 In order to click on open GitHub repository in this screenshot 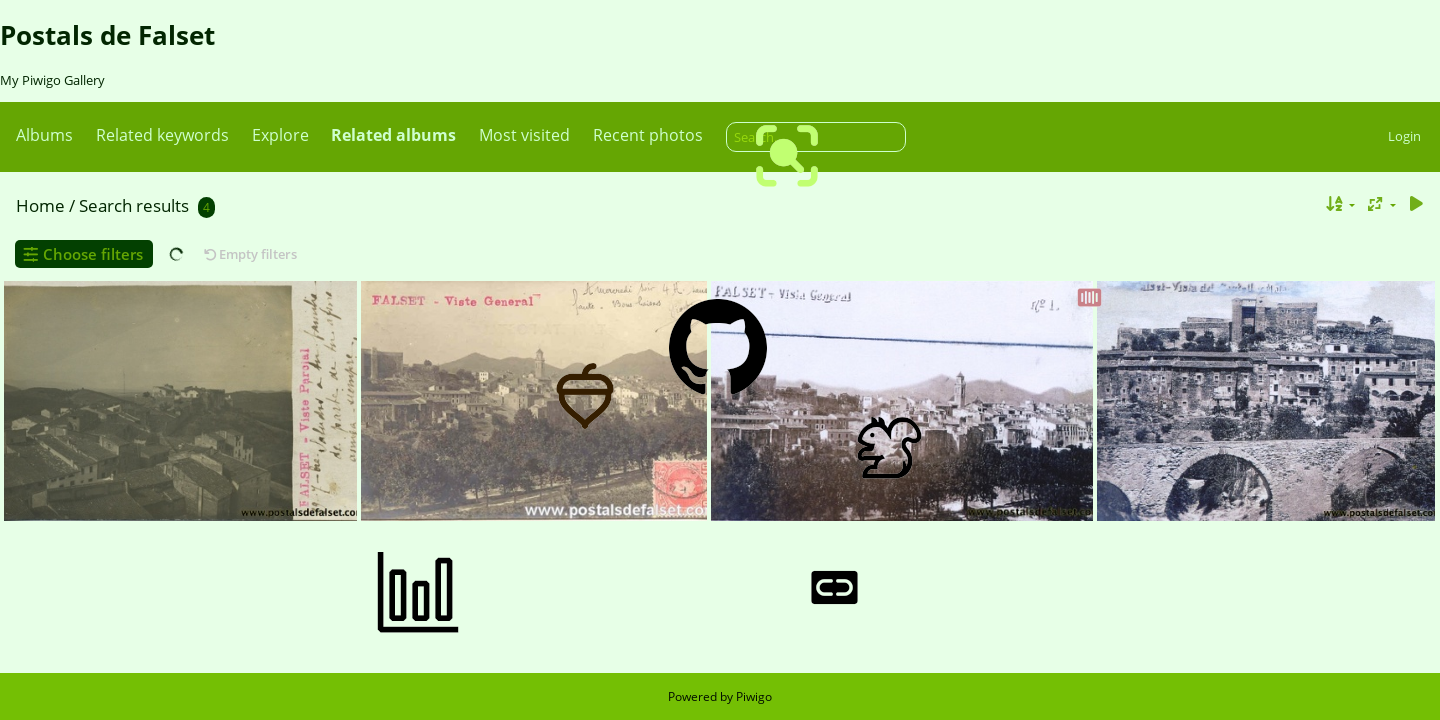, I will do `click(718, 348)`.